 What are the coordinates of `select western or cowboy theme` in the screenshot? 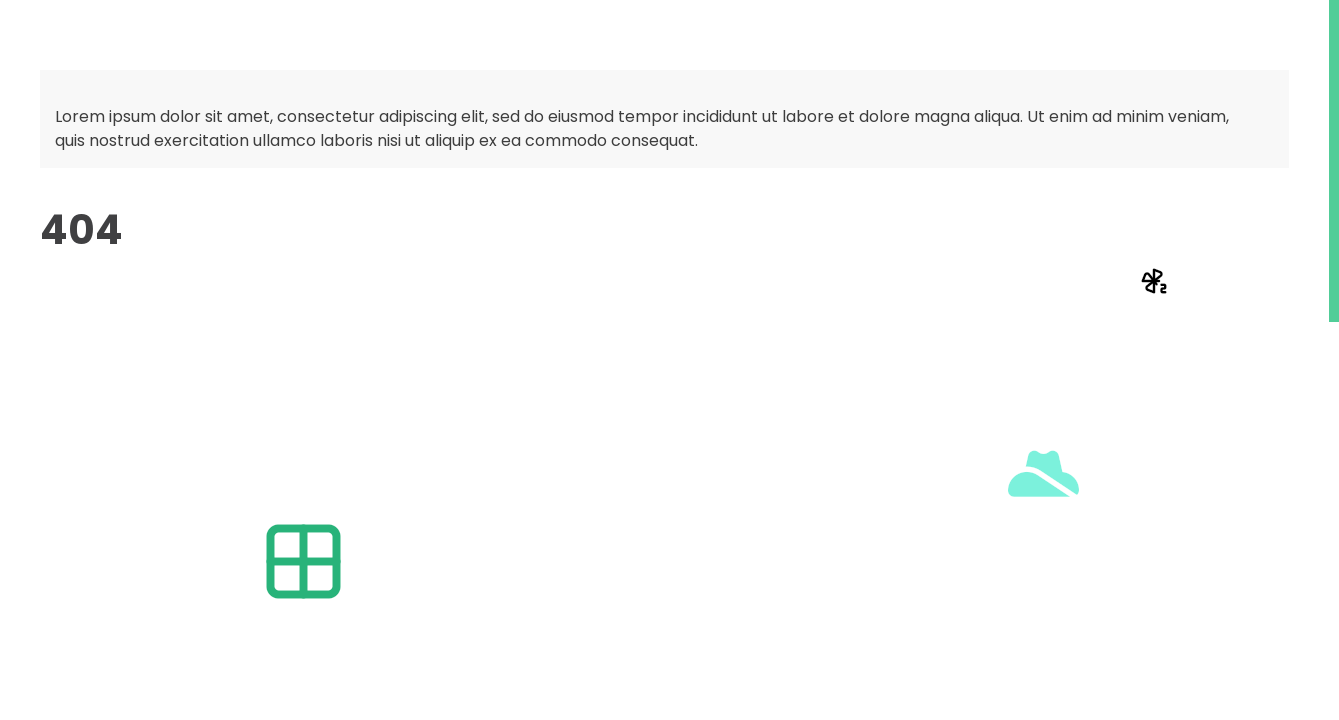 It's located at (1043, 475).